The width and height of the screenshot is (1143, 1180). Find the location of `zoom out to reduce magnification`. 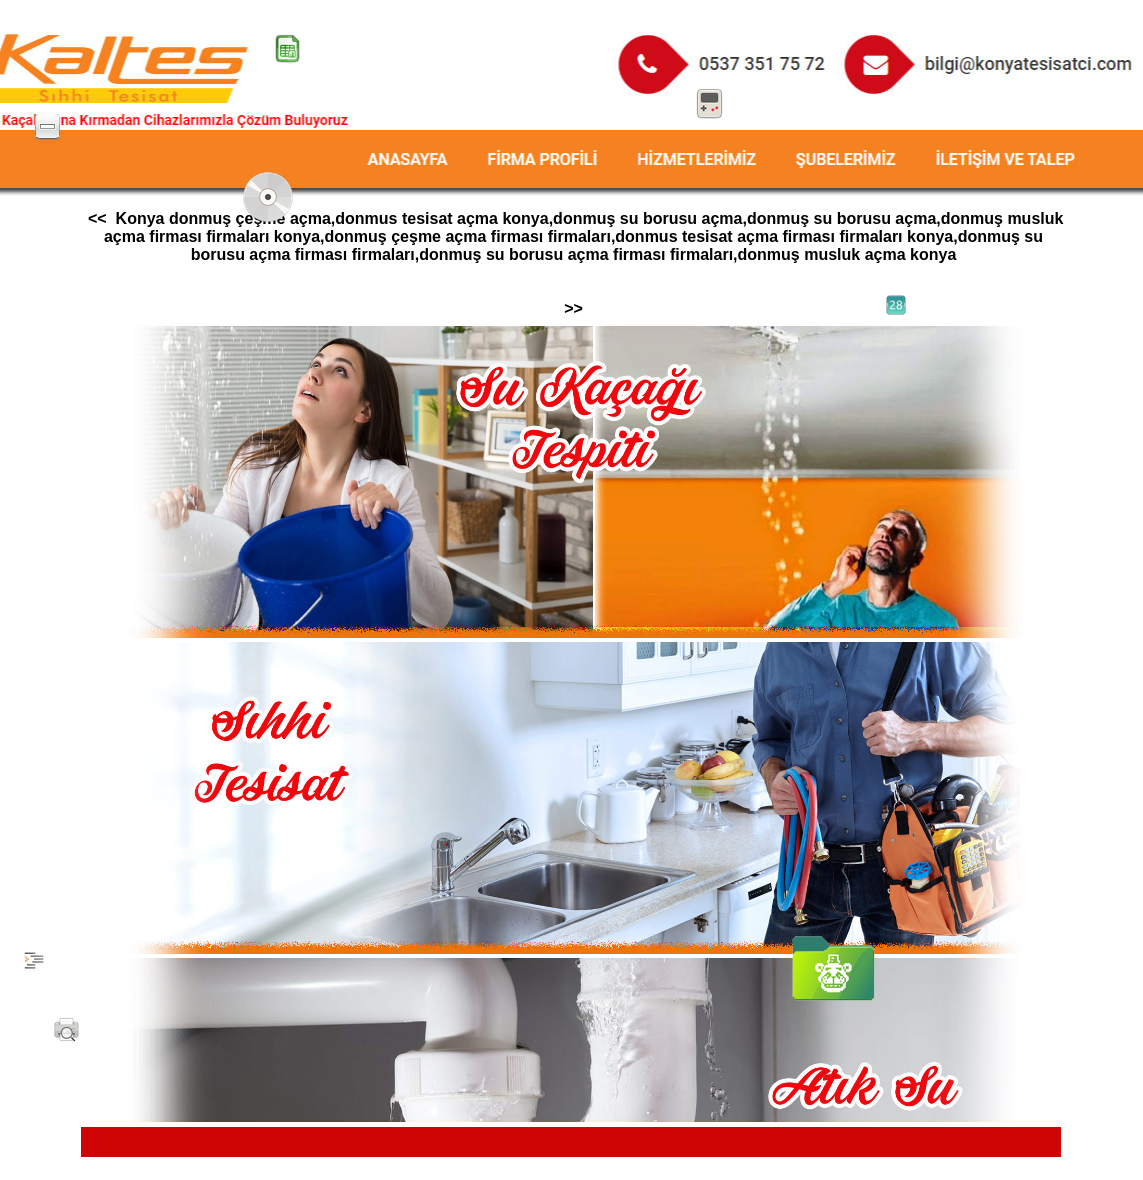

zoom out to reduce magnification is located at coordinates (47, 125).